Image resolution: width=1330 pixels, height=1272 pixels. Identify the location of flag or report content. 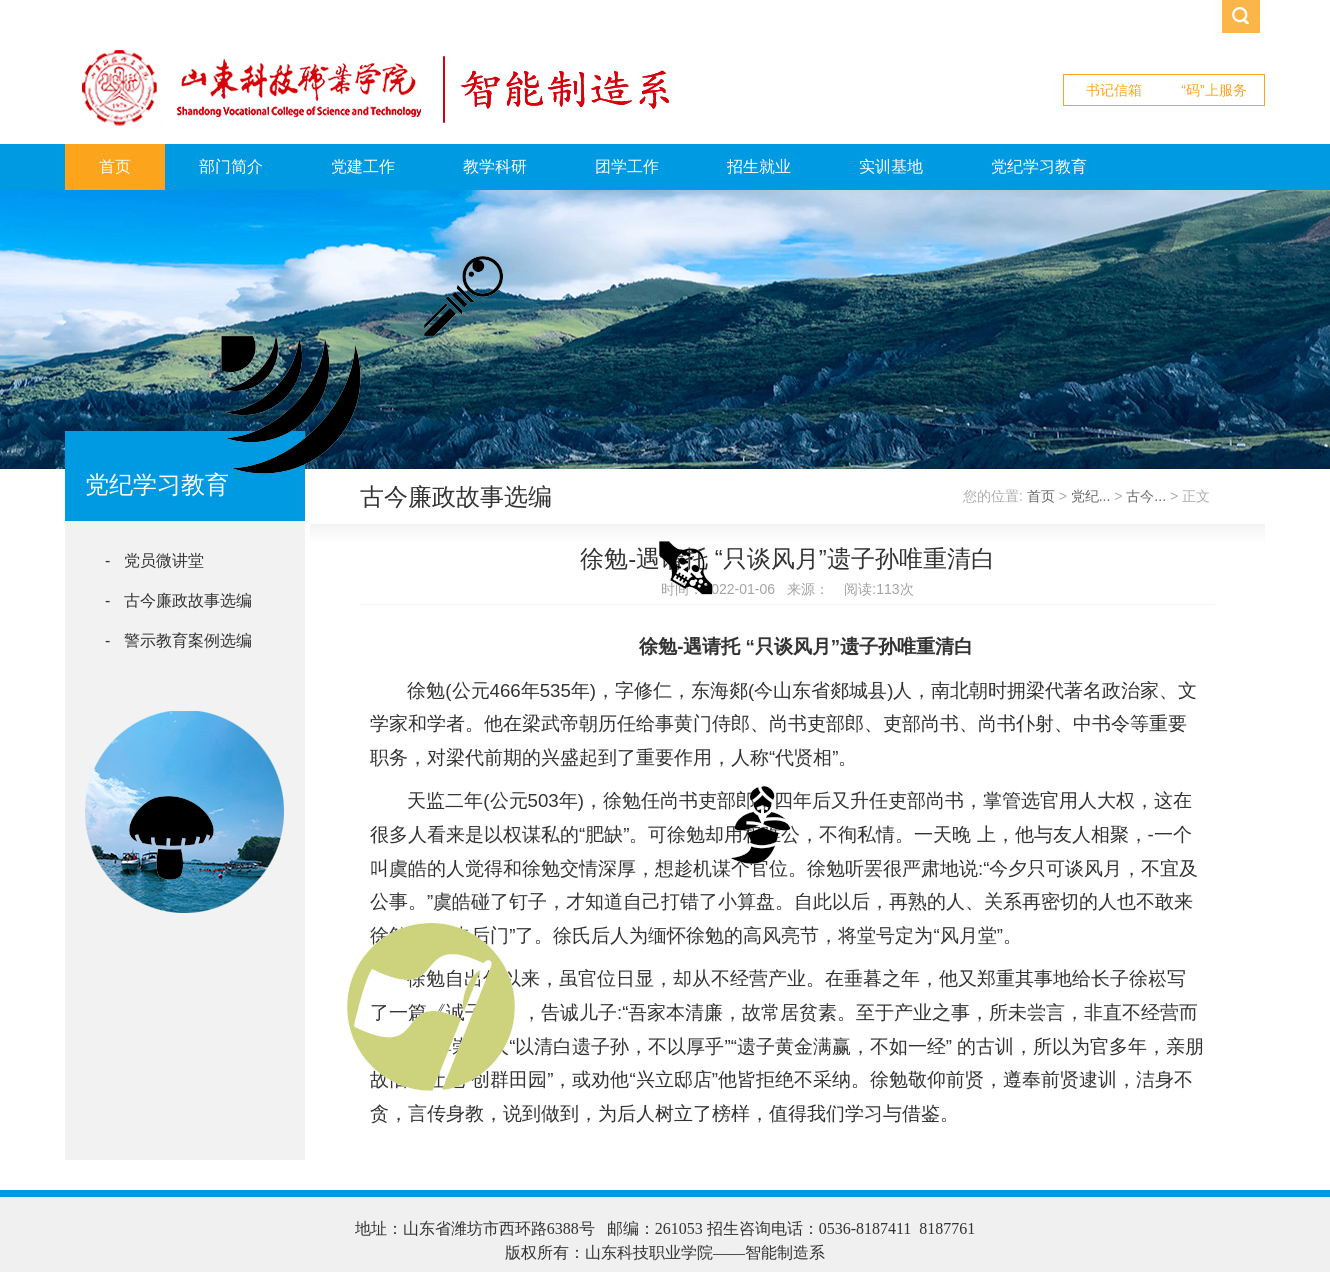
(431, 1006).